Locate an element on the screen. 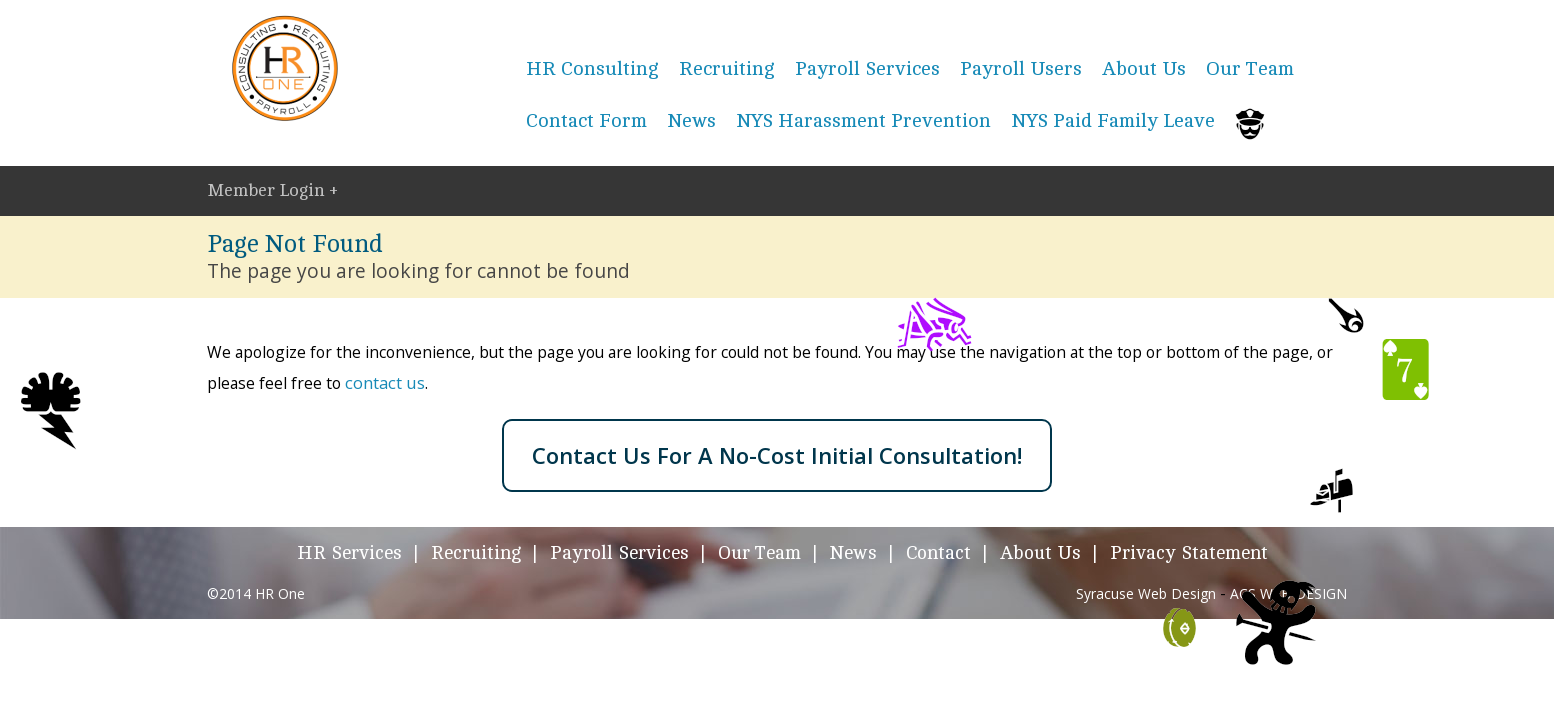  start a brainstorming session is located at coordinates (50, 410).